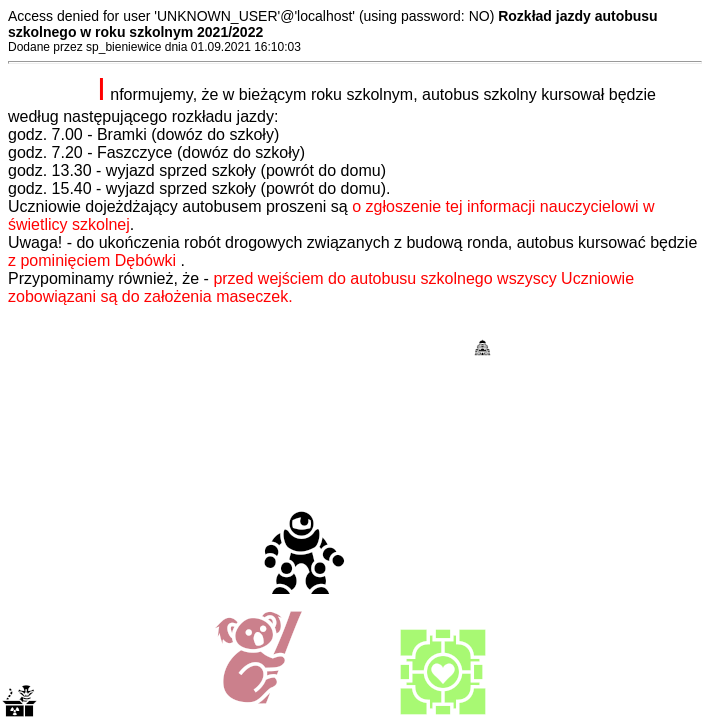 This screenshot has height=720, width=710. Describe the element at coordinates (19, 699) in the screenshot. I see `indicates a failed or negative quantum experiment outcome` at that location.